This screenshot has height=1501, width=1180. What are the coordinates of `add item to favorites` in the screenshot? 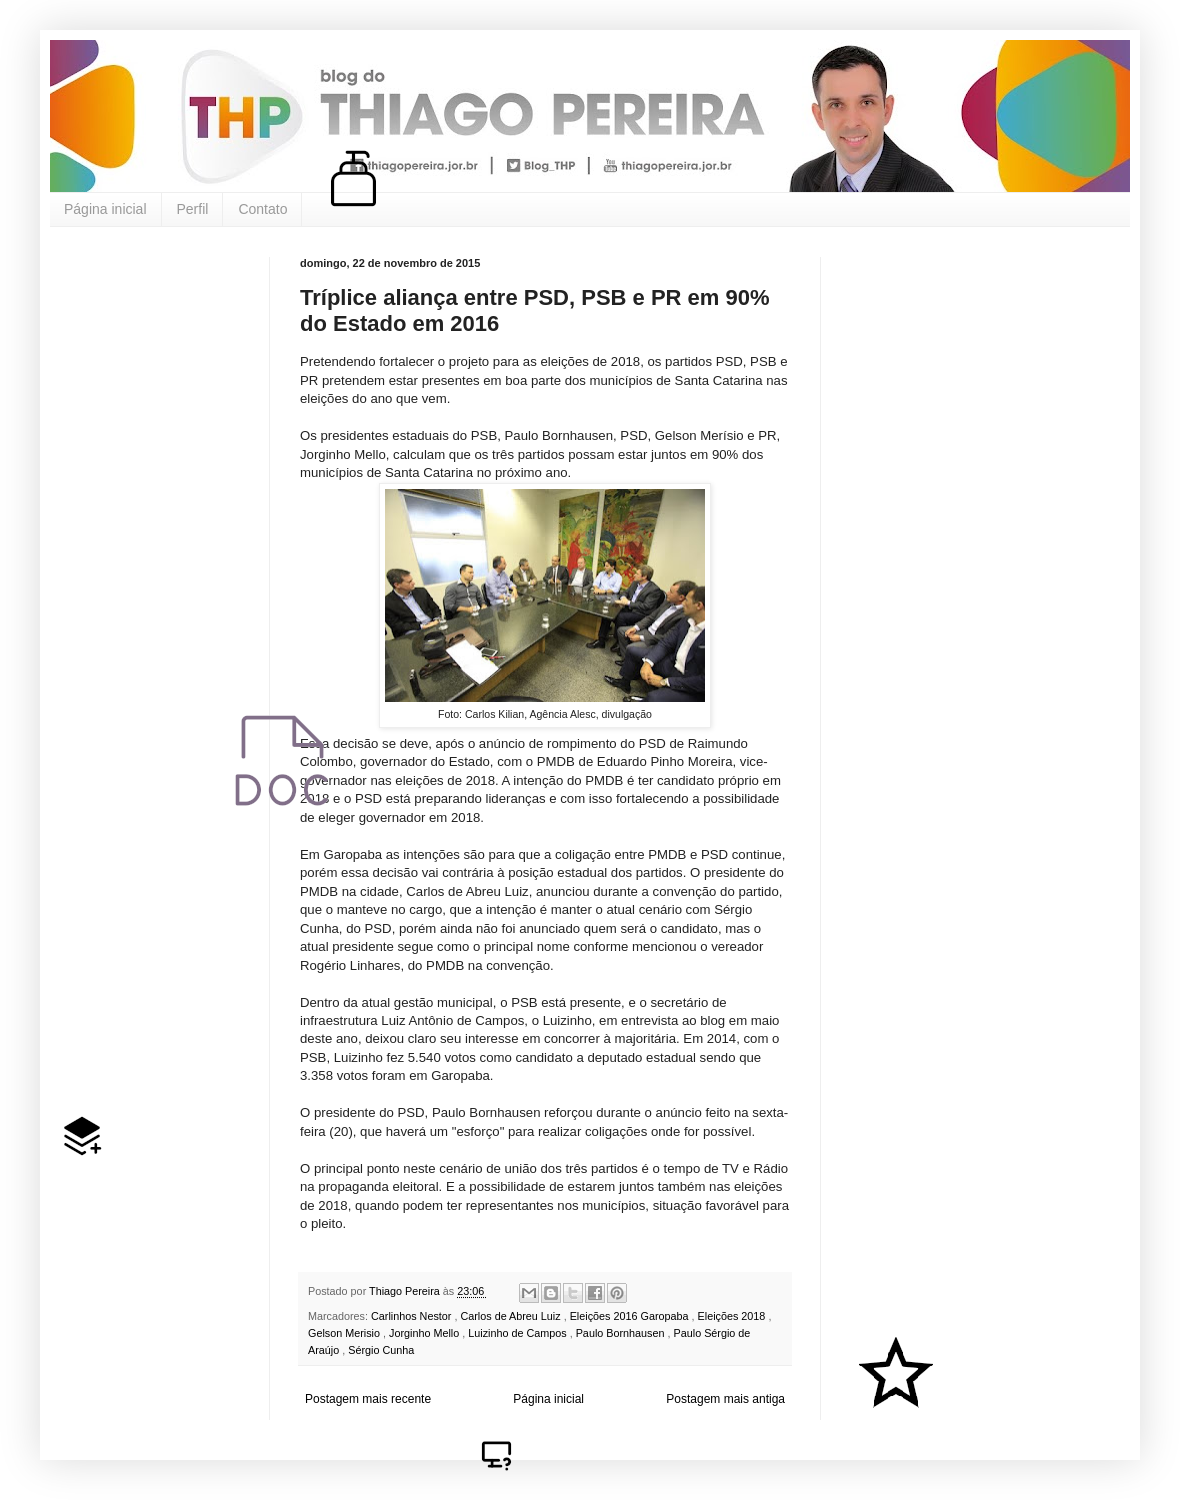 It's located at (896, 1374).